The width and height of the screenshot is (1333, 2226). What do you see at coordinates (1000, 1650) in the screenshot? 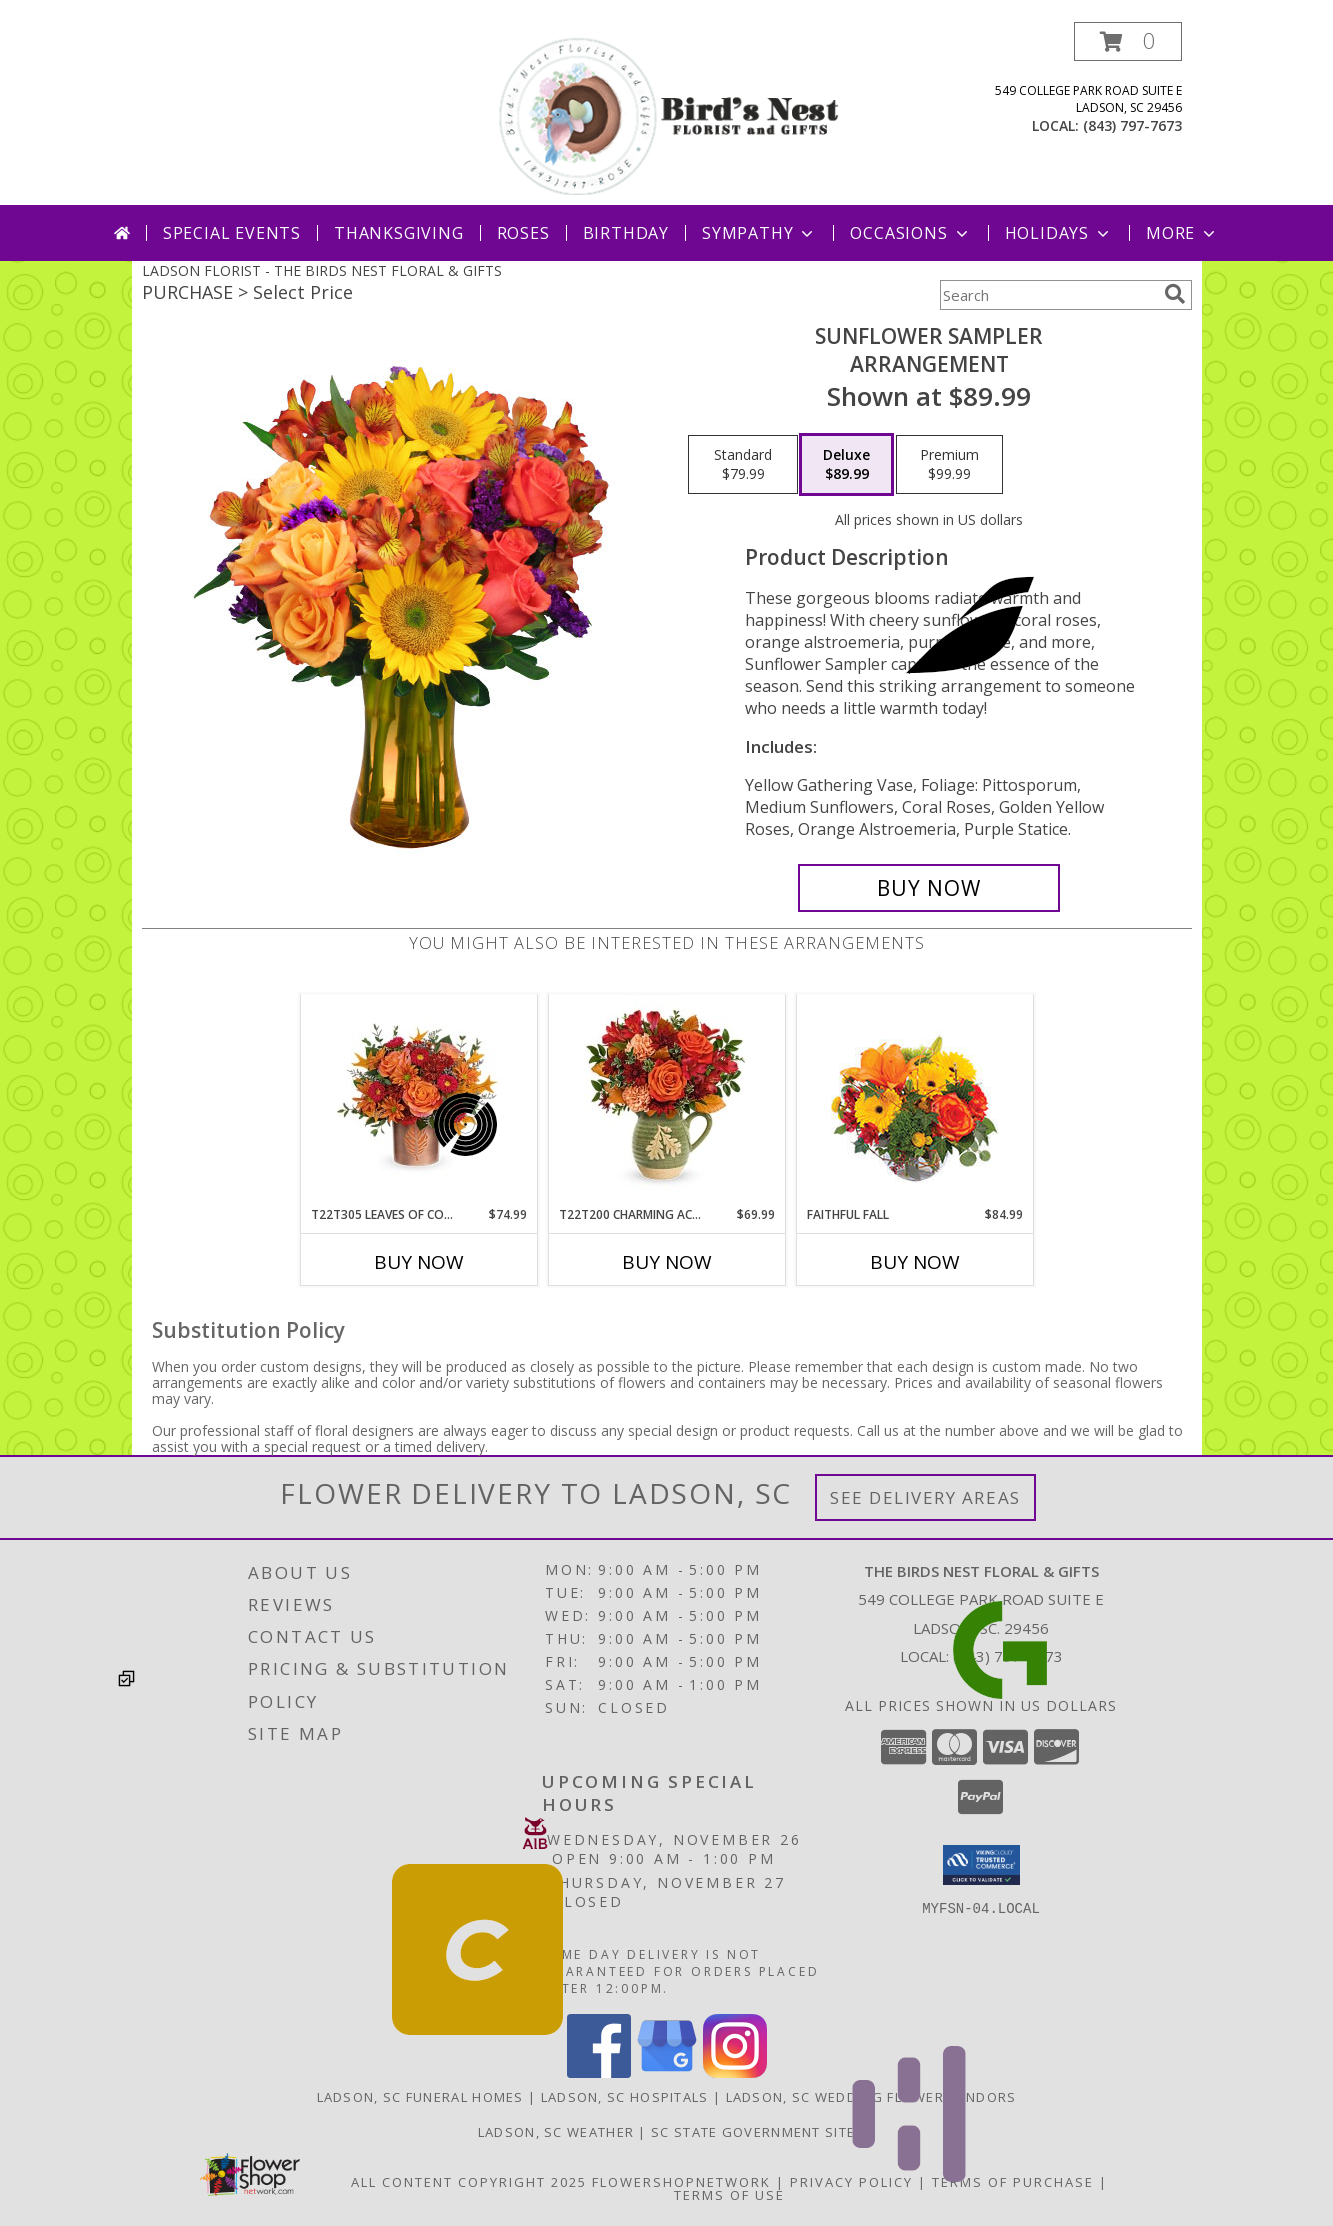
I see `logitech g gaming brand logo` at bounding box center [1000, 1650].